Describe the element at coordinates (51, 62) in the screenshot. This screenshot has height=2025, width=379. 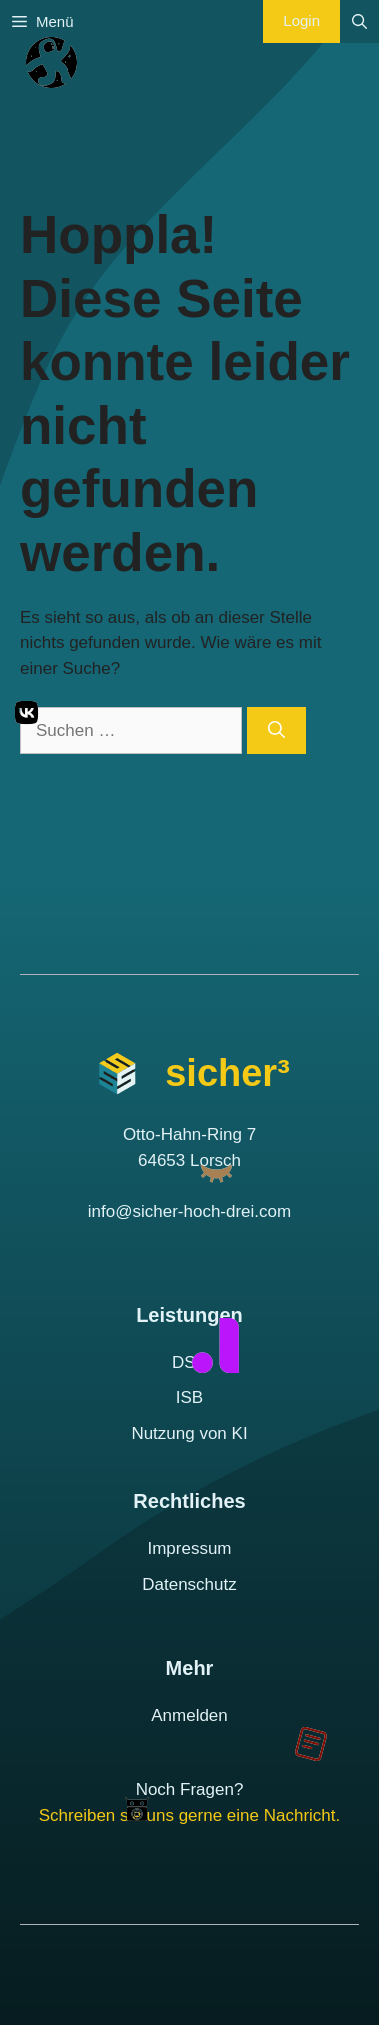
I see `open the odysee app` at that location.